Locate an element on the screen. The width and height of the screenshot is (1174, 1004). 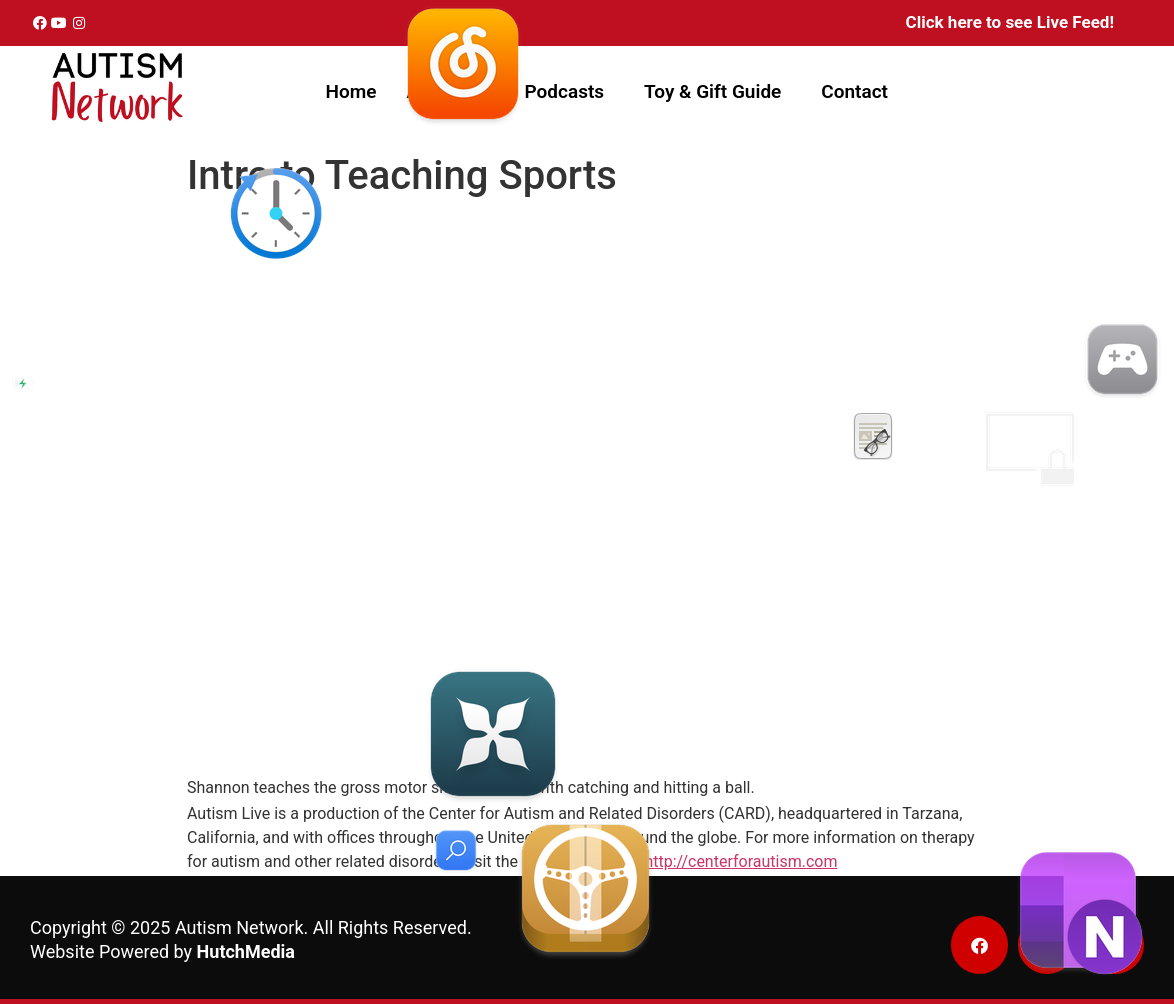
access games settings or preferences is located at coordinates (1122, 360).